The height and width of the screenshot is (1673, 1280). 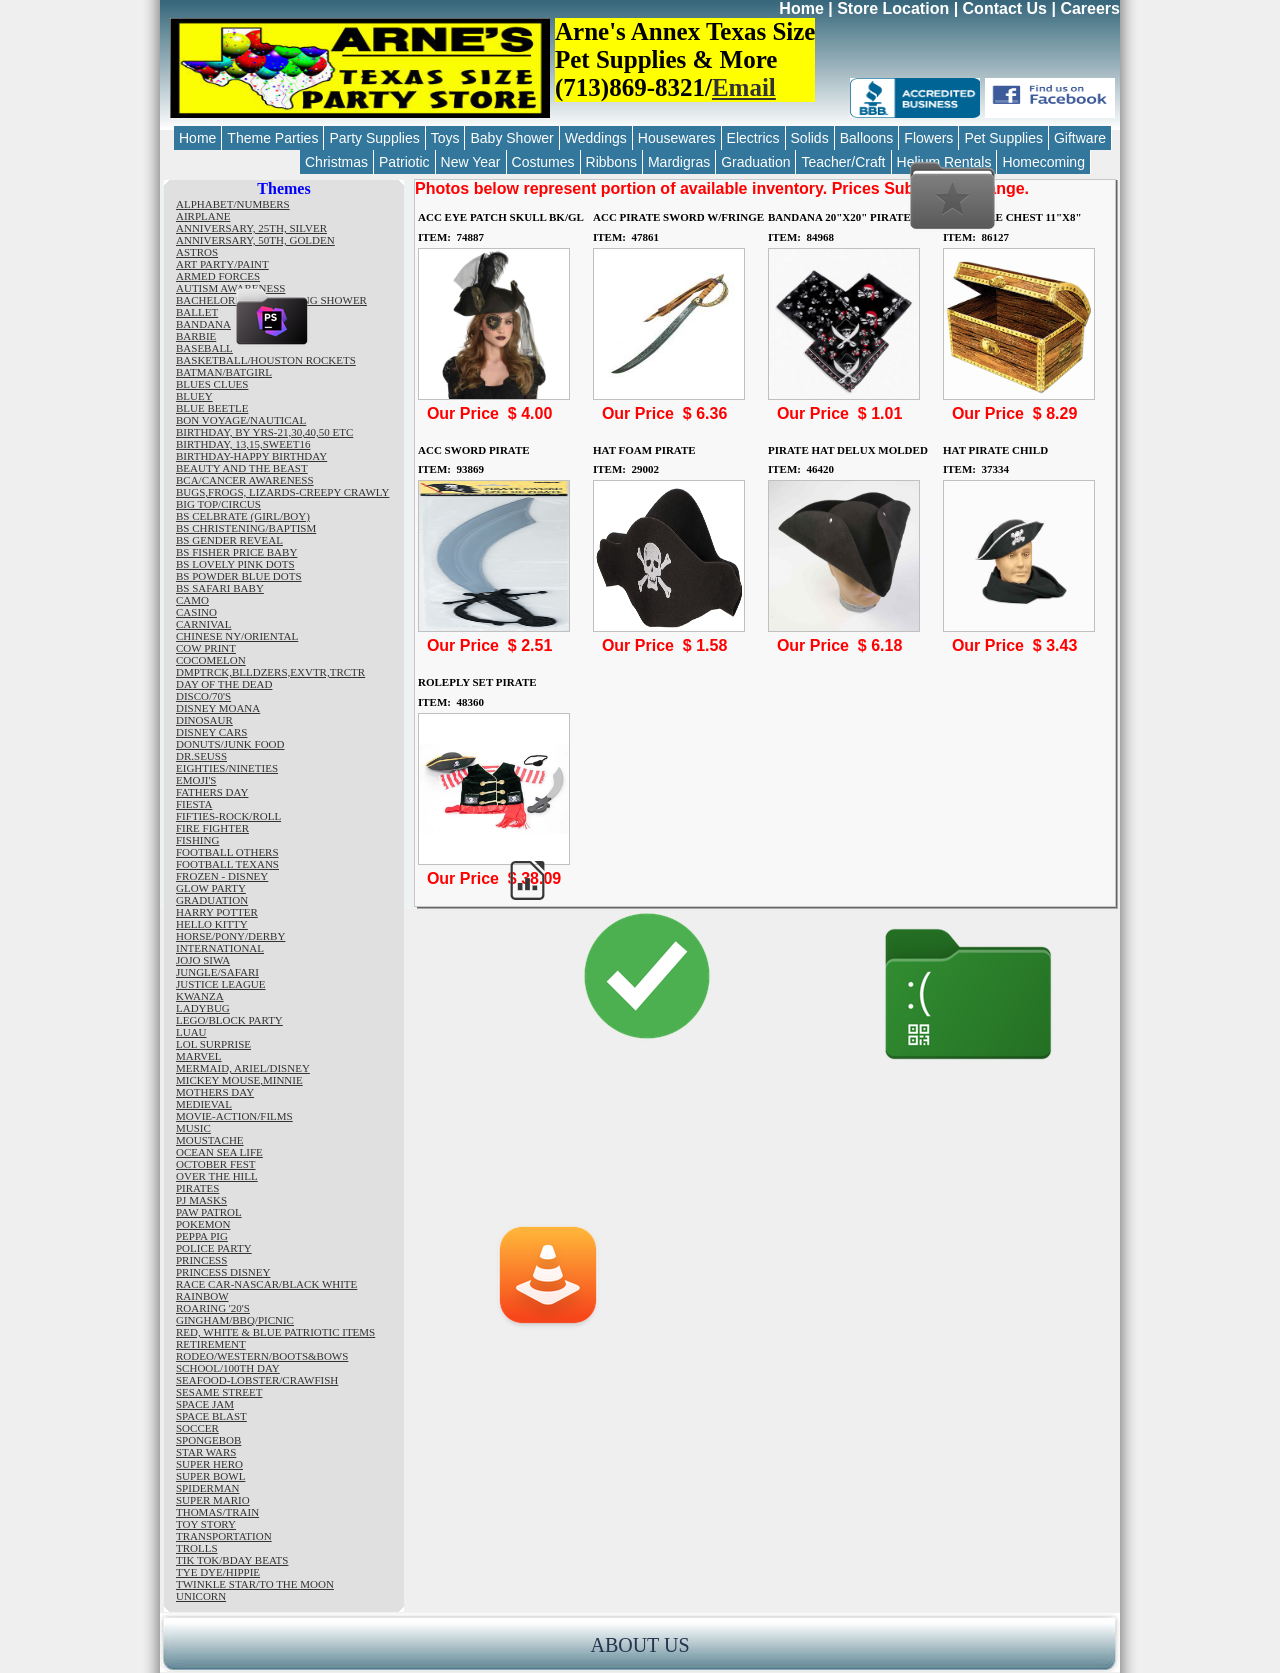 I want to click on open bookmarked or favorite files folder, so click(x=952, y=195).